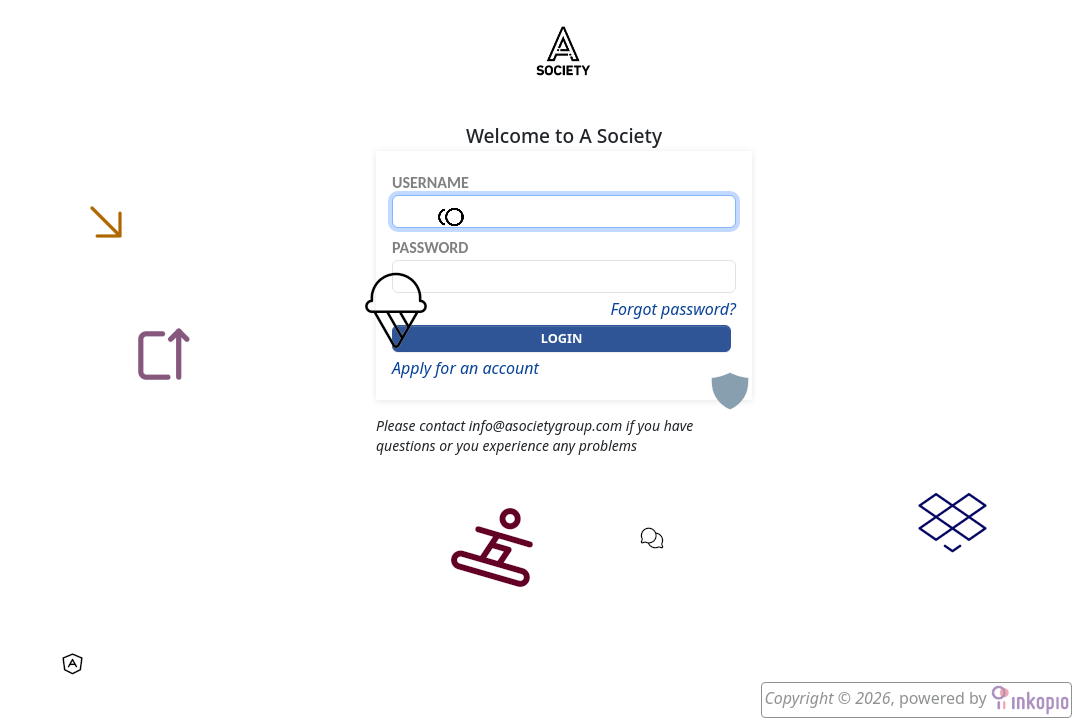 This screenshot has height=720, width=1092. Describe the element at coordinates (72, 663) in the screenshot. I see `Angular framework logo` at that location.